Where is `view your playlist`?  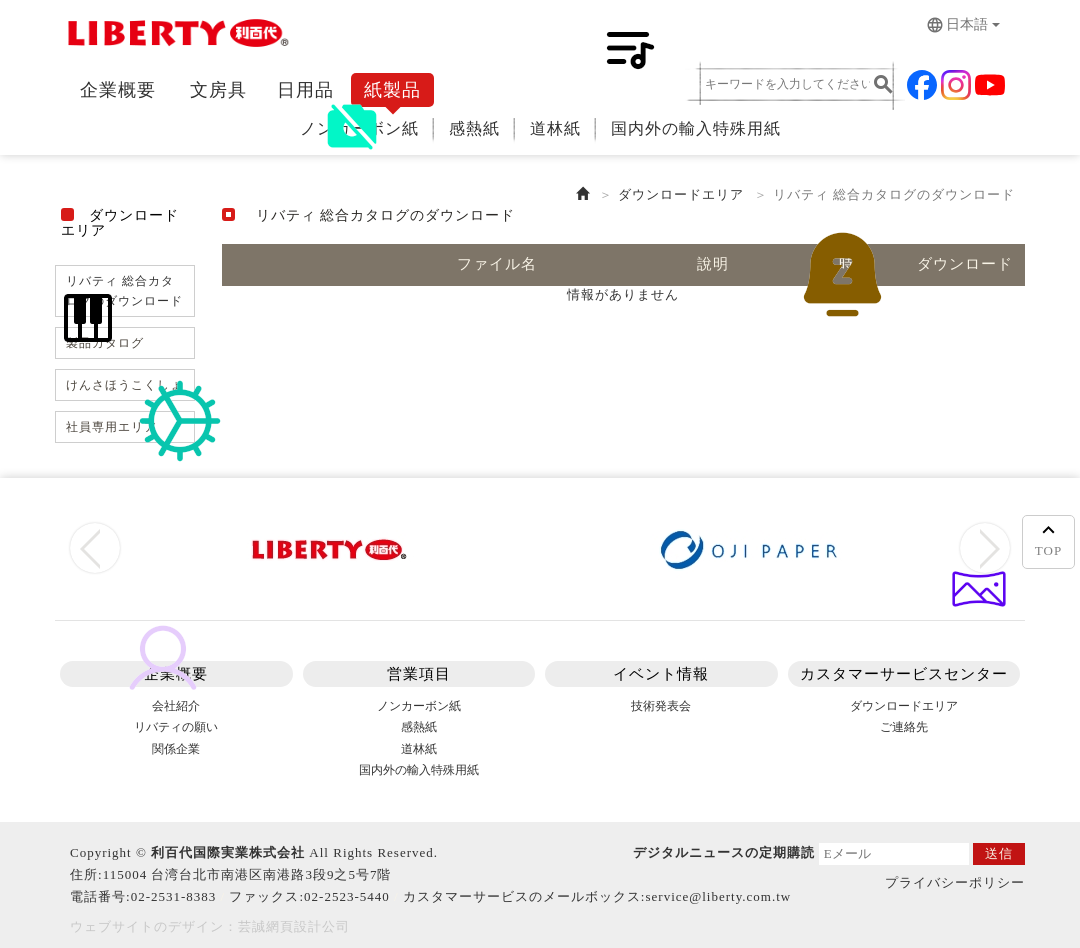 view your playlist is located at coordinates (628, 48).